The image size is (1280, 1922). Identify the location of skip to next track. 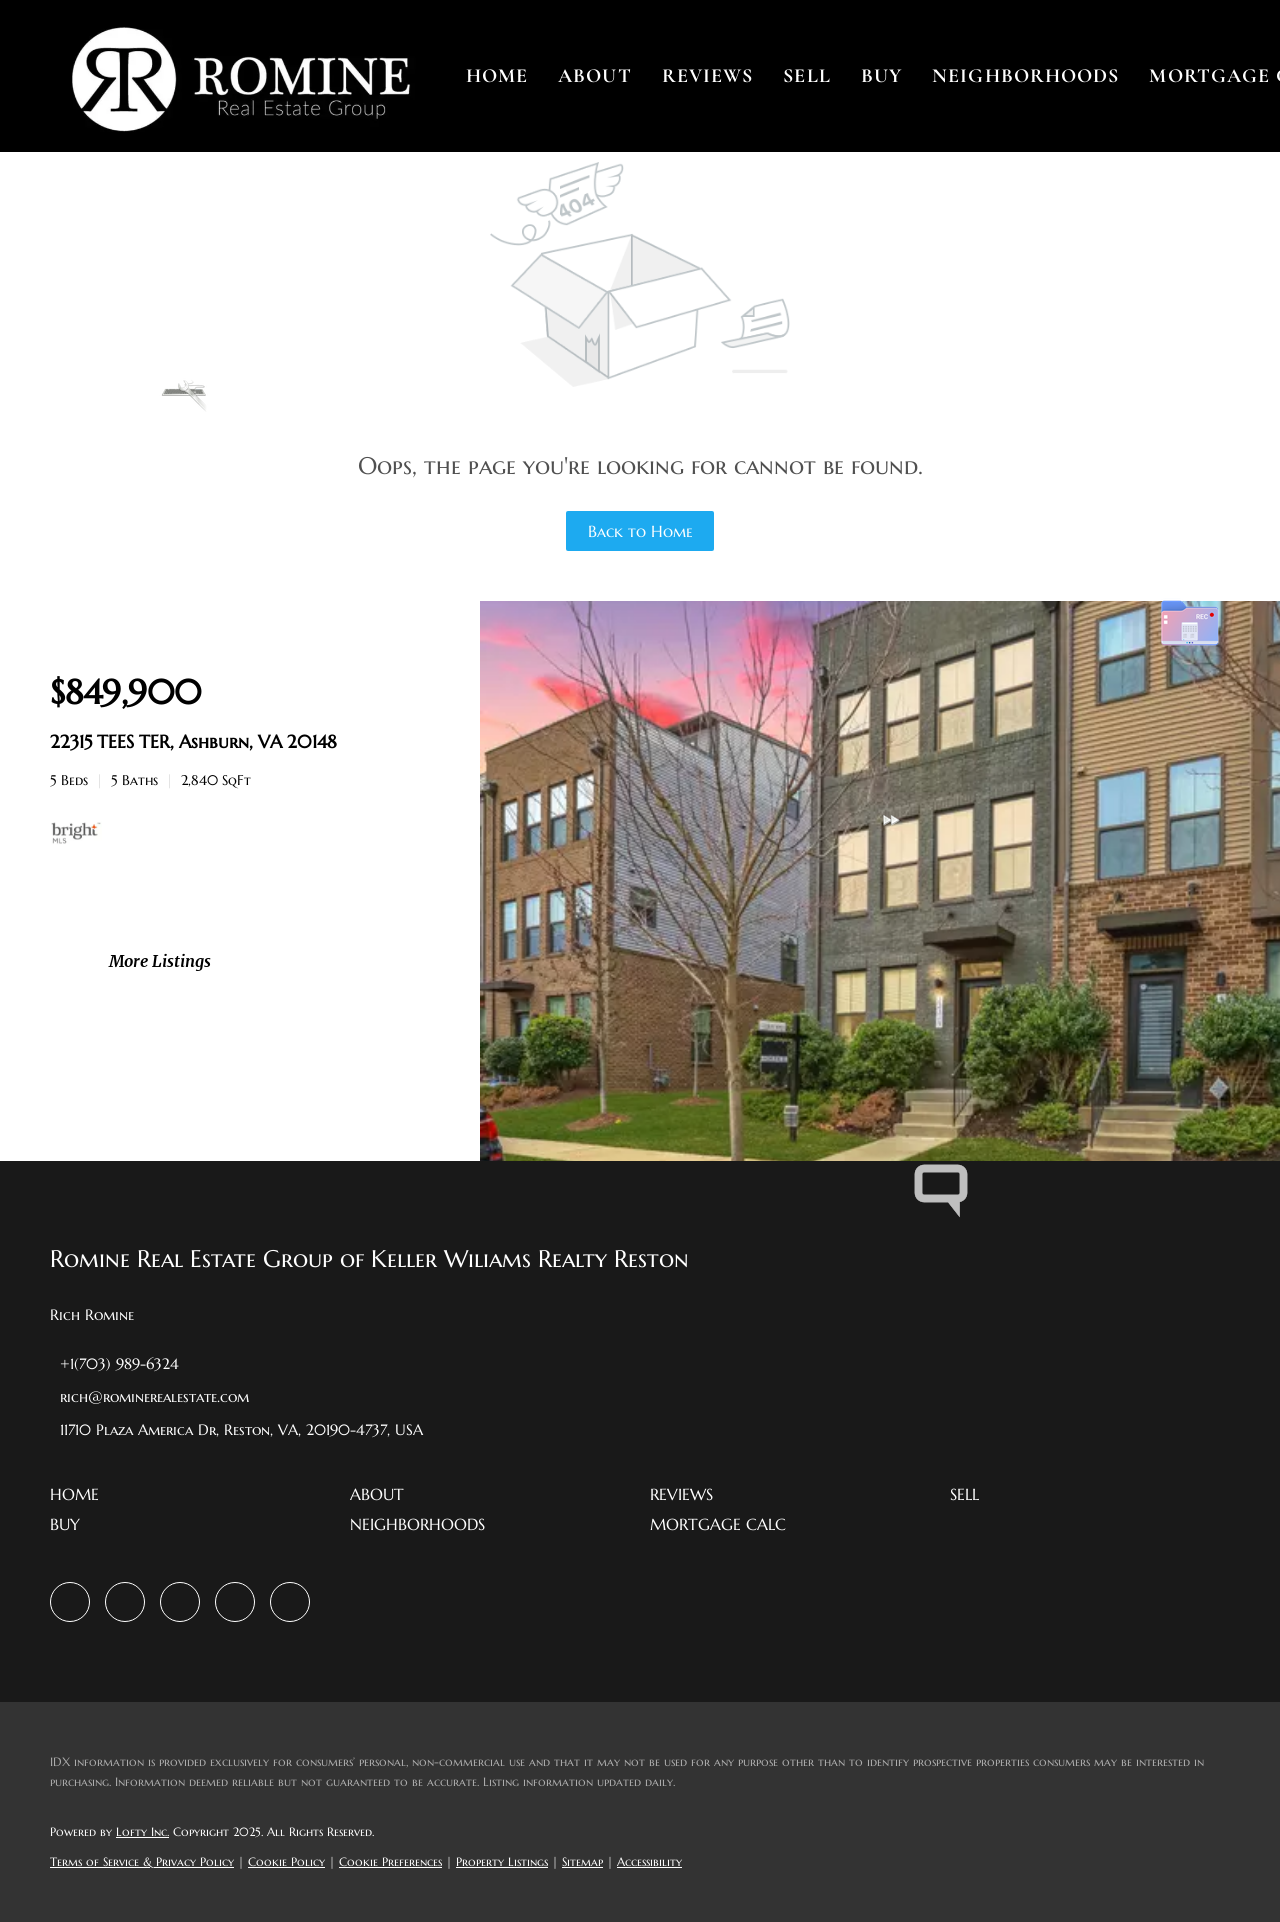
(891, 820).